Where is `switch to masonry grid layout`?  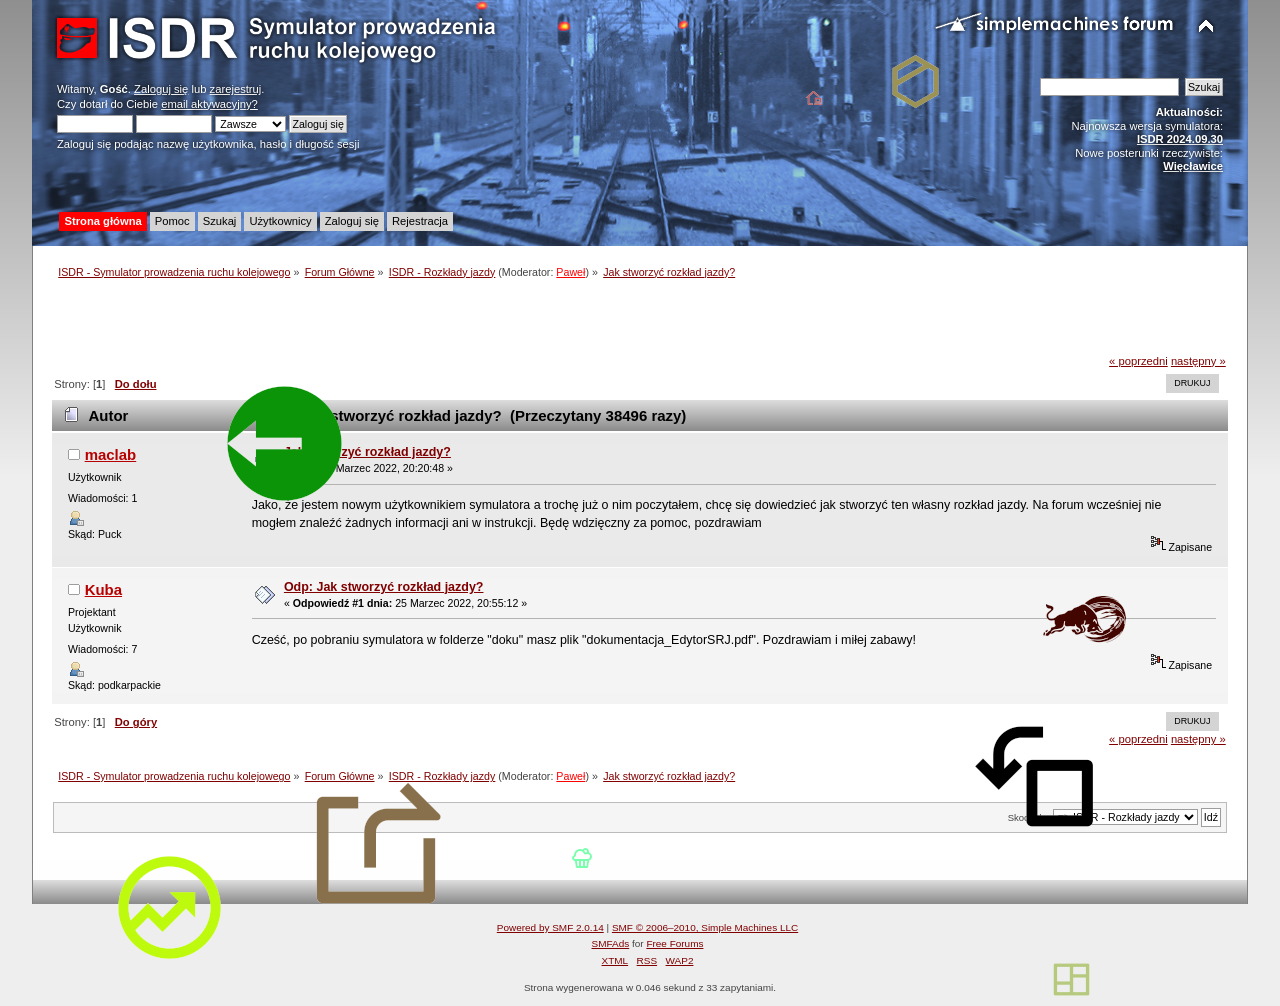
switch to masonry grid layout is located at coordinates (1071, 979).